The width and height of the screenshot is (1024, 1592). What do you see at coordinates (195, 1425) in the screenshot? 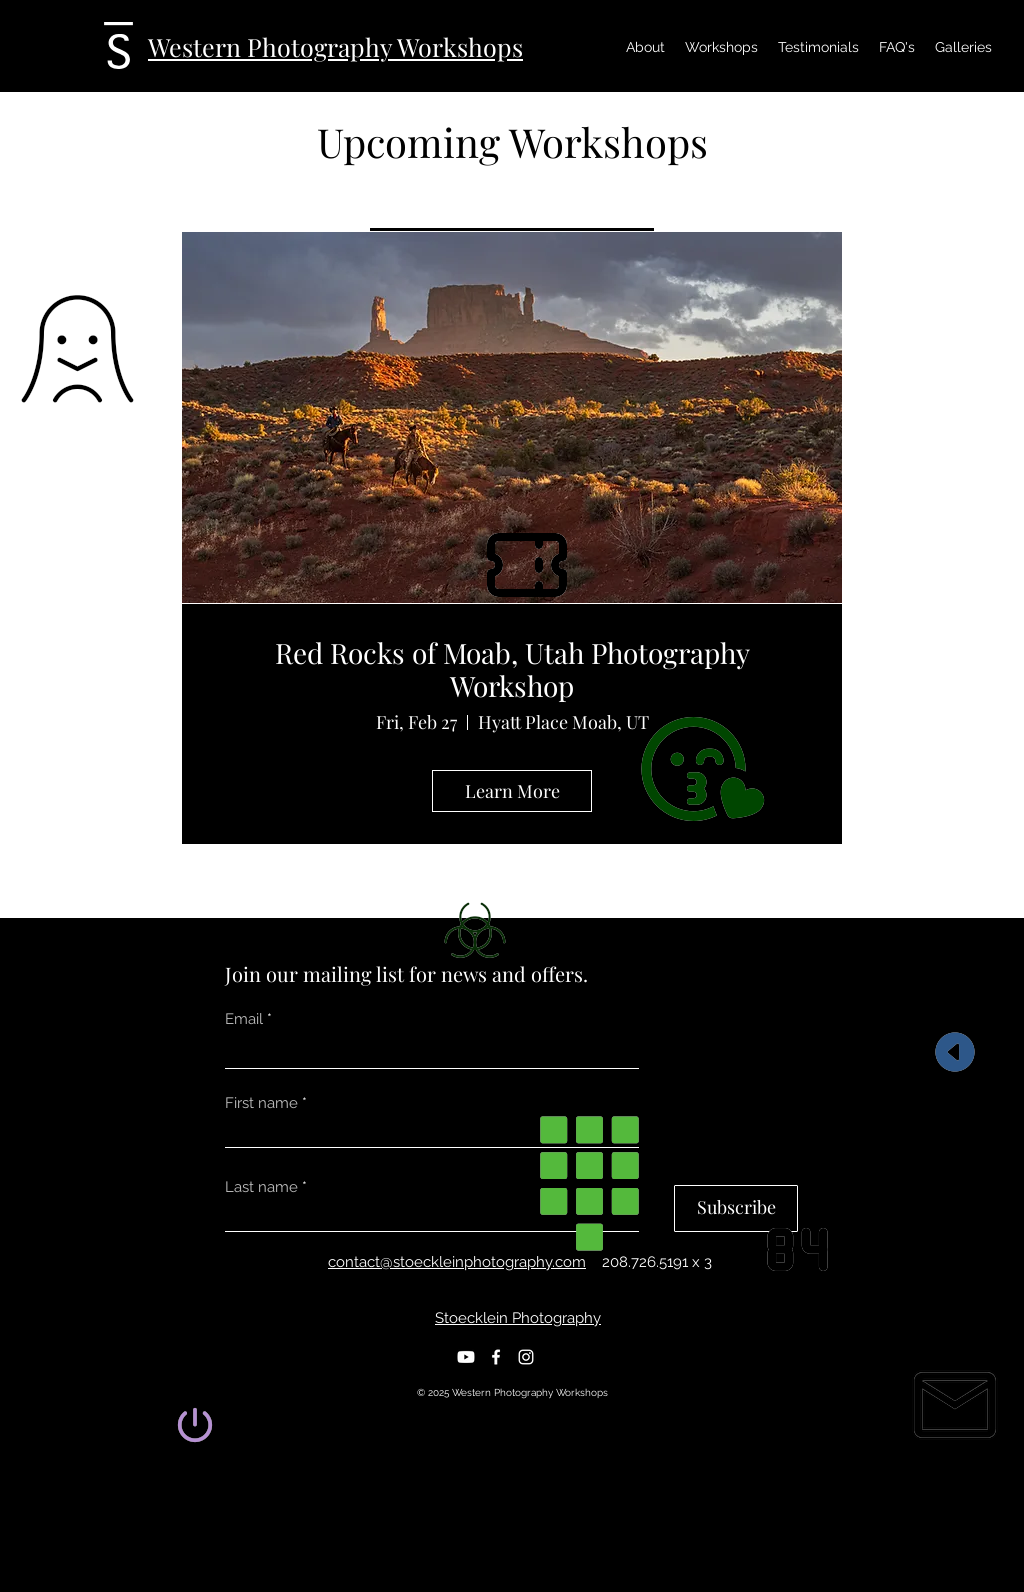
I see `turn off or shut down the device` at bounding box center [195, 1425].